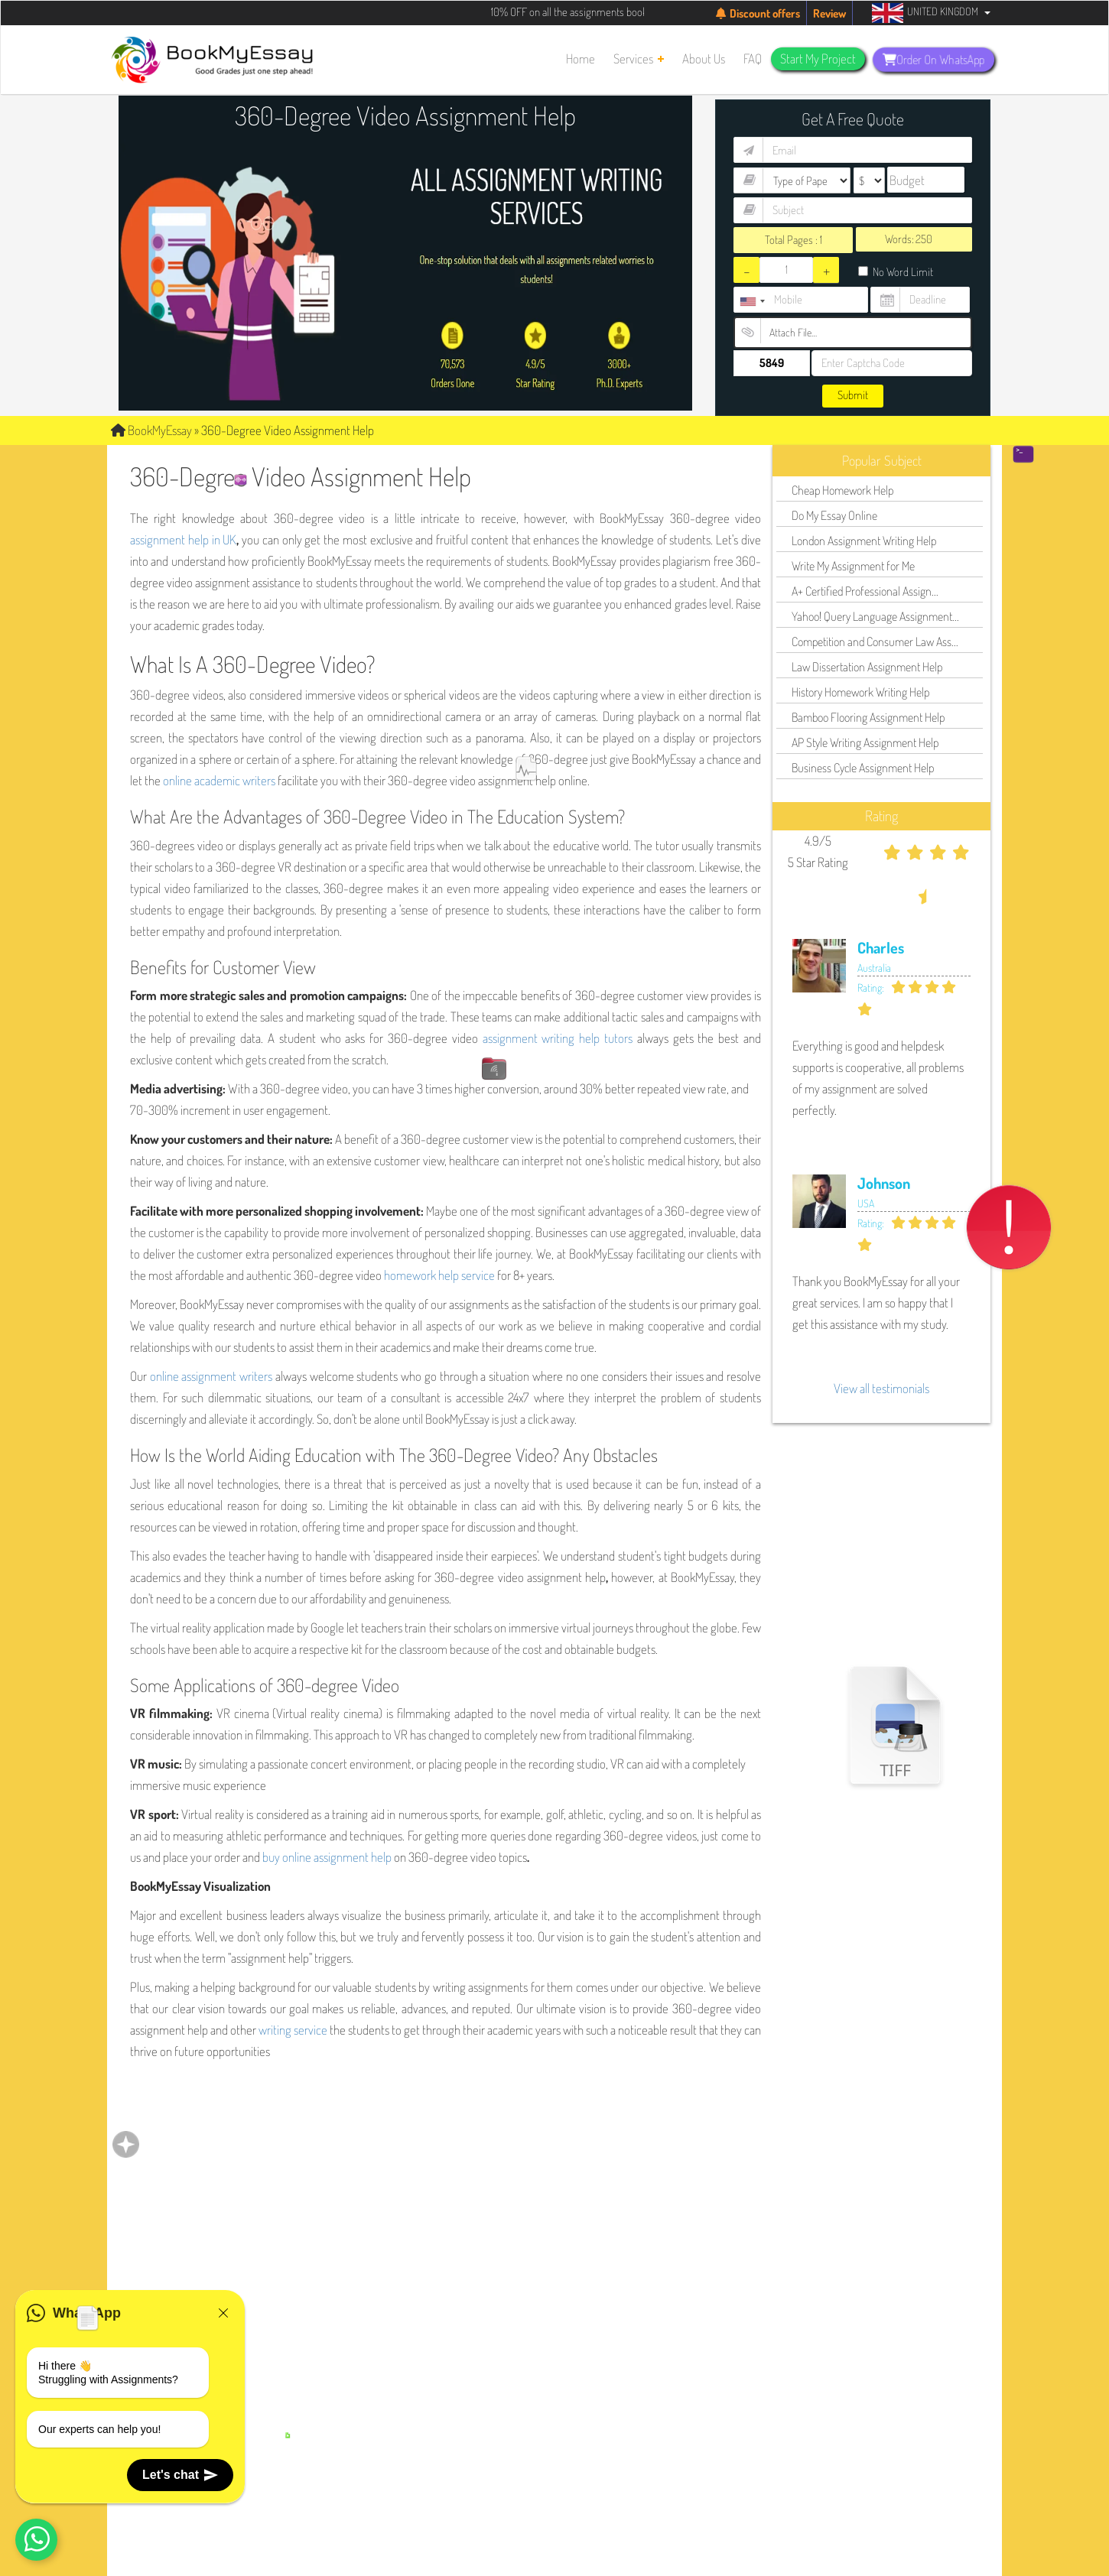  I want to click on open the audio recorder app, so click(240, 479).